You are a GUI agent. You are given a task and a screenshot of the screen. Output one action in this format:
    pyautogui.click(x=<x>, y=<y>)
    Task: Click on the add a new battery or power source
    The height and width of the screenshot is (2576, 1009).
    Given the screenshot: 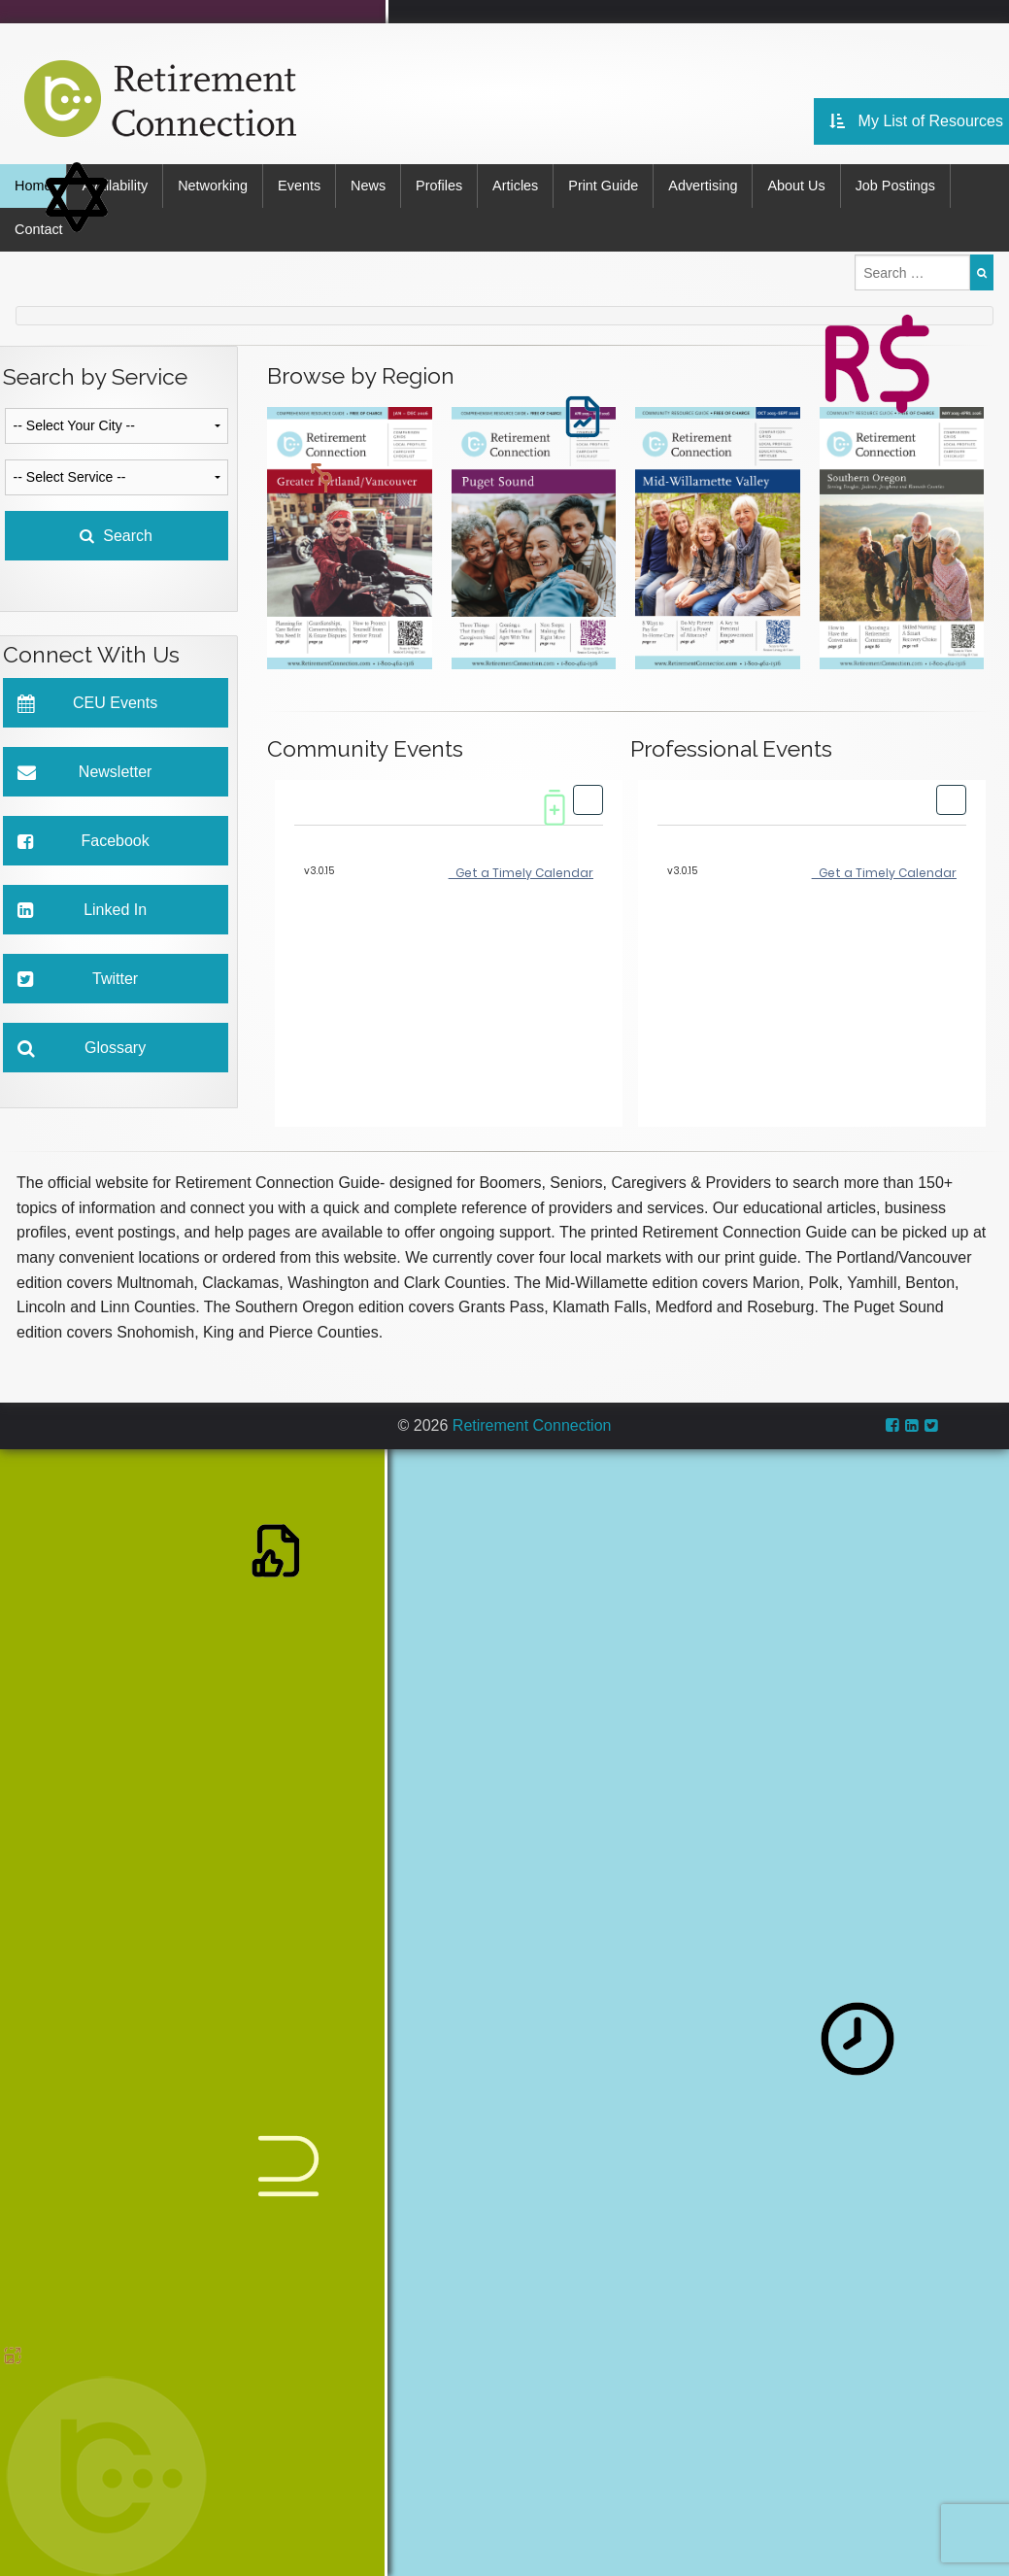 What is the action you would take?
    pyautogui.click(x=555, y=808)
    